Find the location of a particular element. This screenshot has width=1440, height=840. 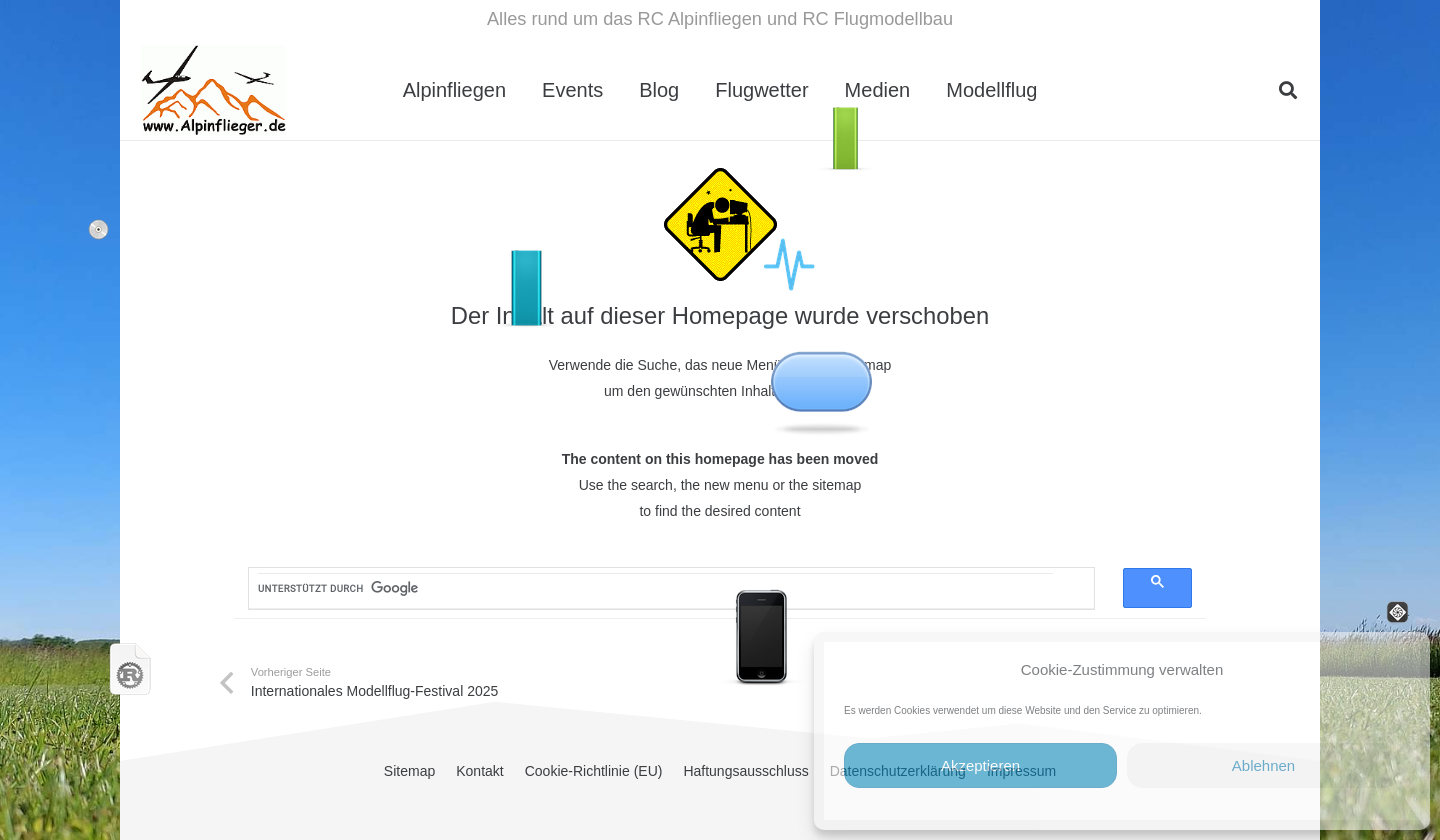

open engineering or developer settings is located at coordinates (1397, 612).